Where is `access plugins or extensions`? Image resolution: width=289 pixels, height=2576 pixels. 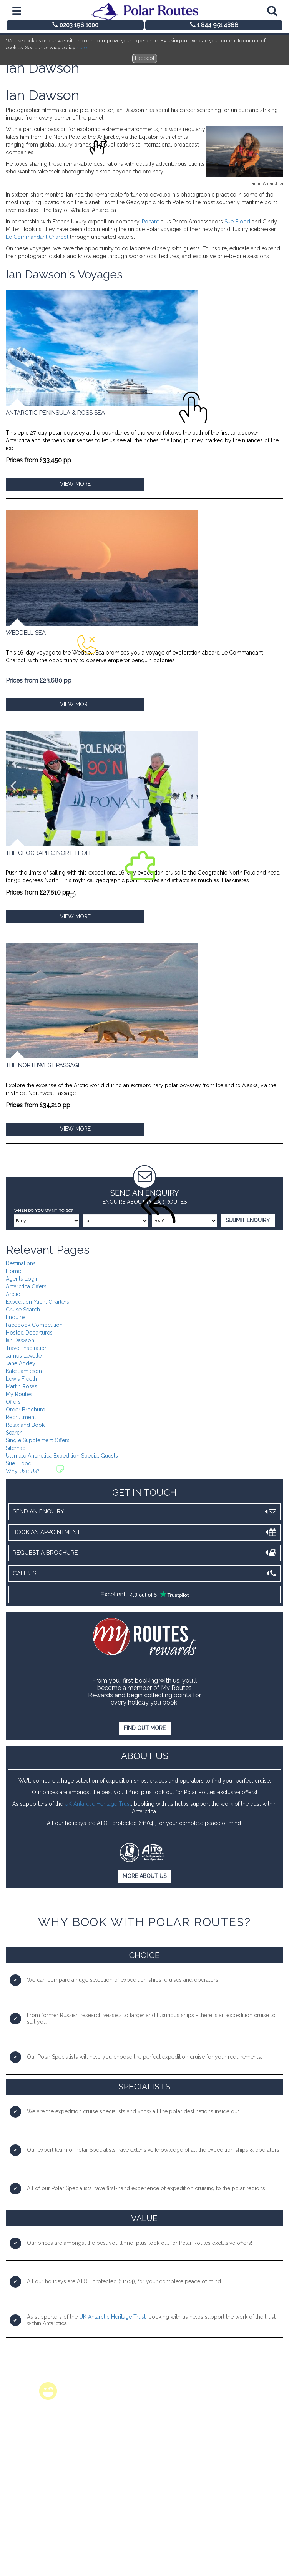
access plugins or extensions is located at coordinates (141, 866).